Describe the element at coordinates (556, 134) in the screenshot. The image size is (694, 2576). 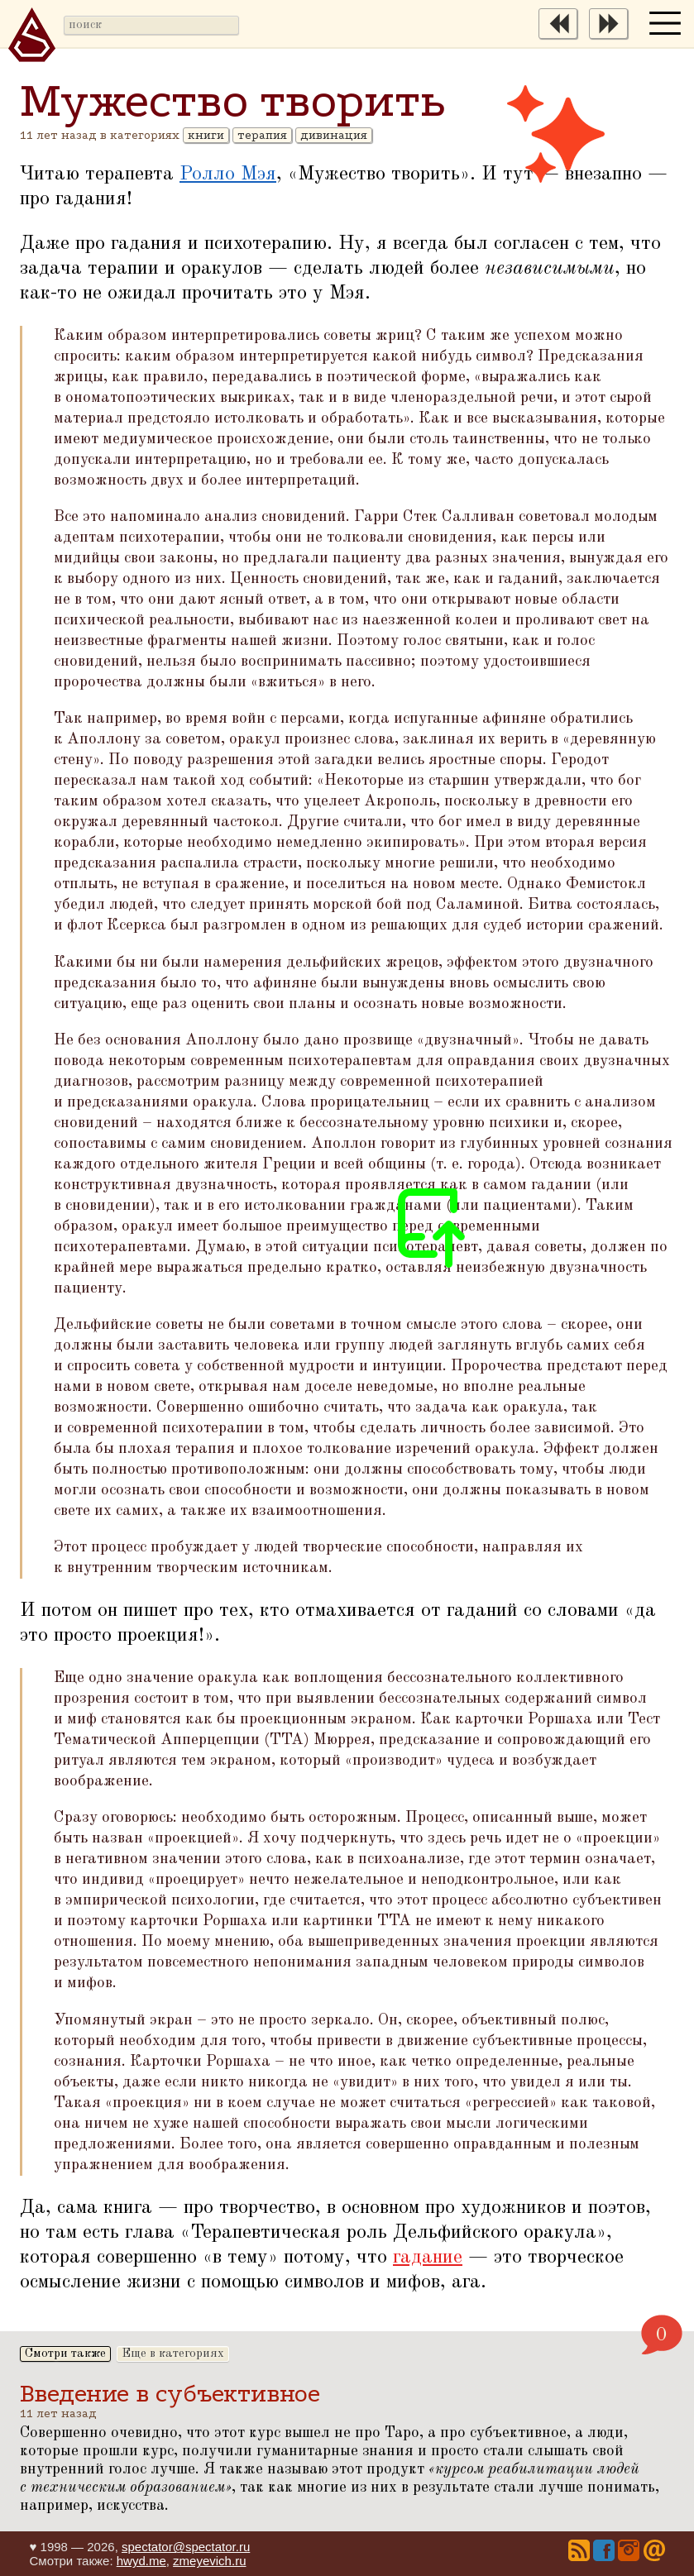
I see `indicates AI-generated or enhanced content` at that location.